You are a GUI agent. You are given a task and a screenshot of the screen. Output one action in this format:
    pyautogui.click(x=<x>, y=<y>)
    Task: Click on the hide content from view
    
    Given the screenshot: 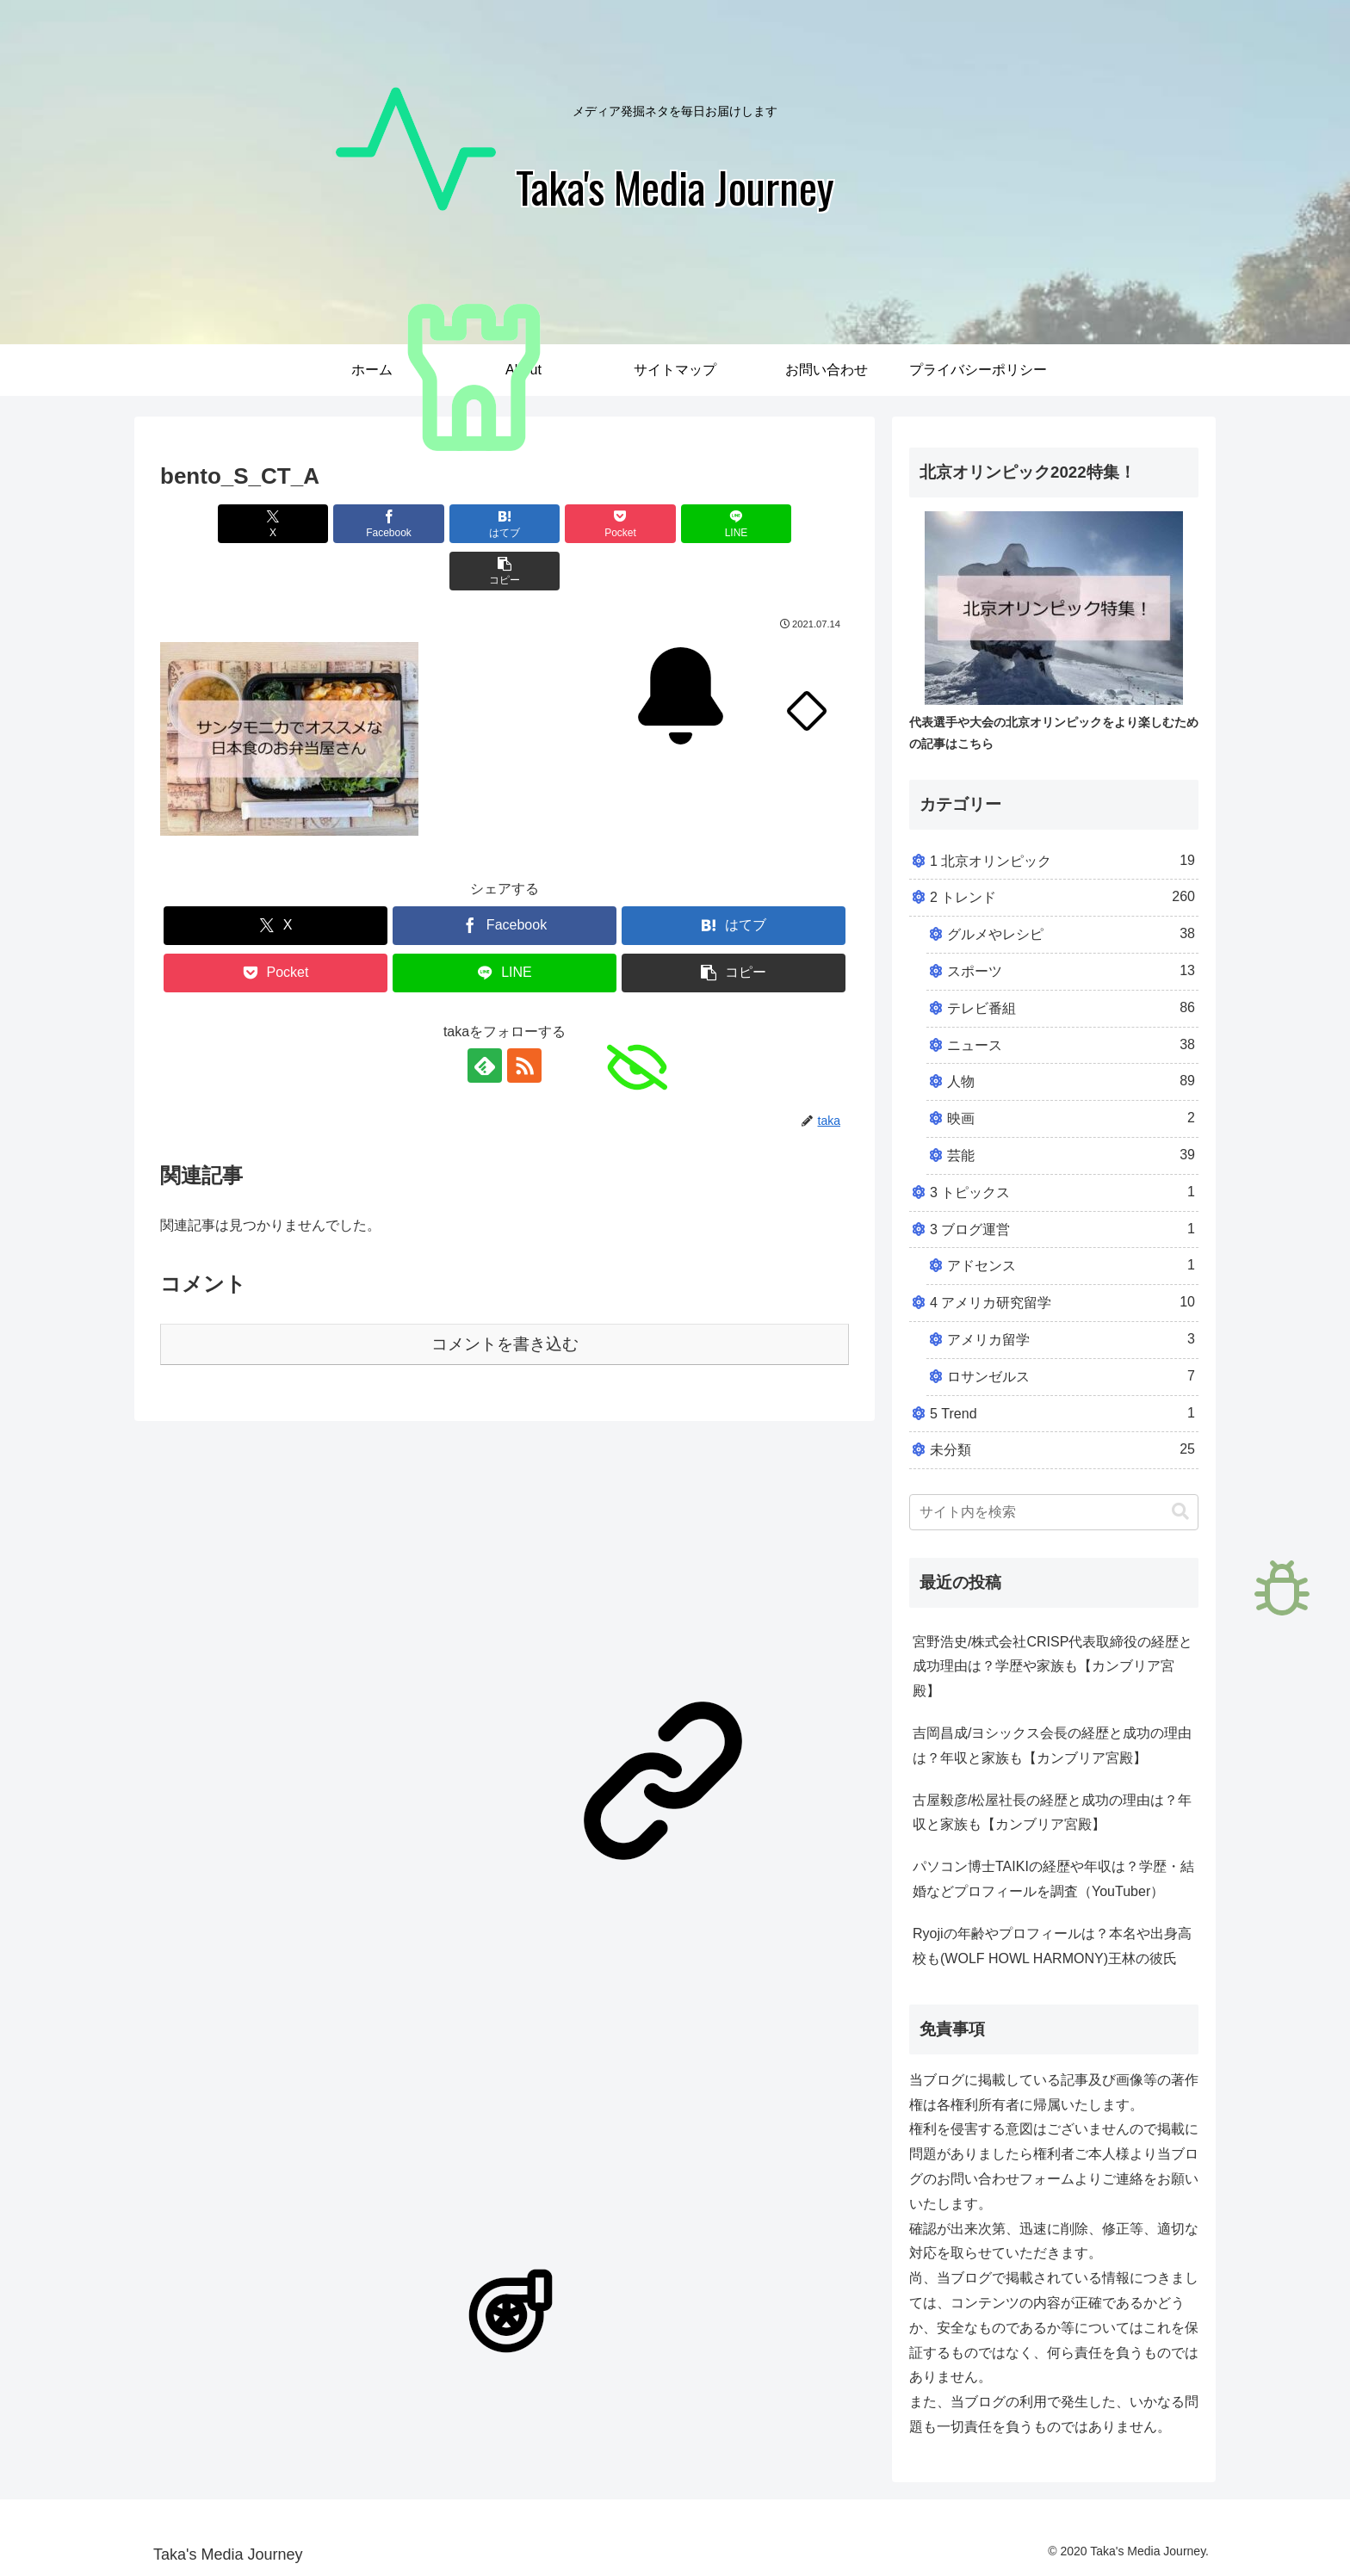 What is the action you would take?
    pyautogui.click(x=637, y=1067)
    